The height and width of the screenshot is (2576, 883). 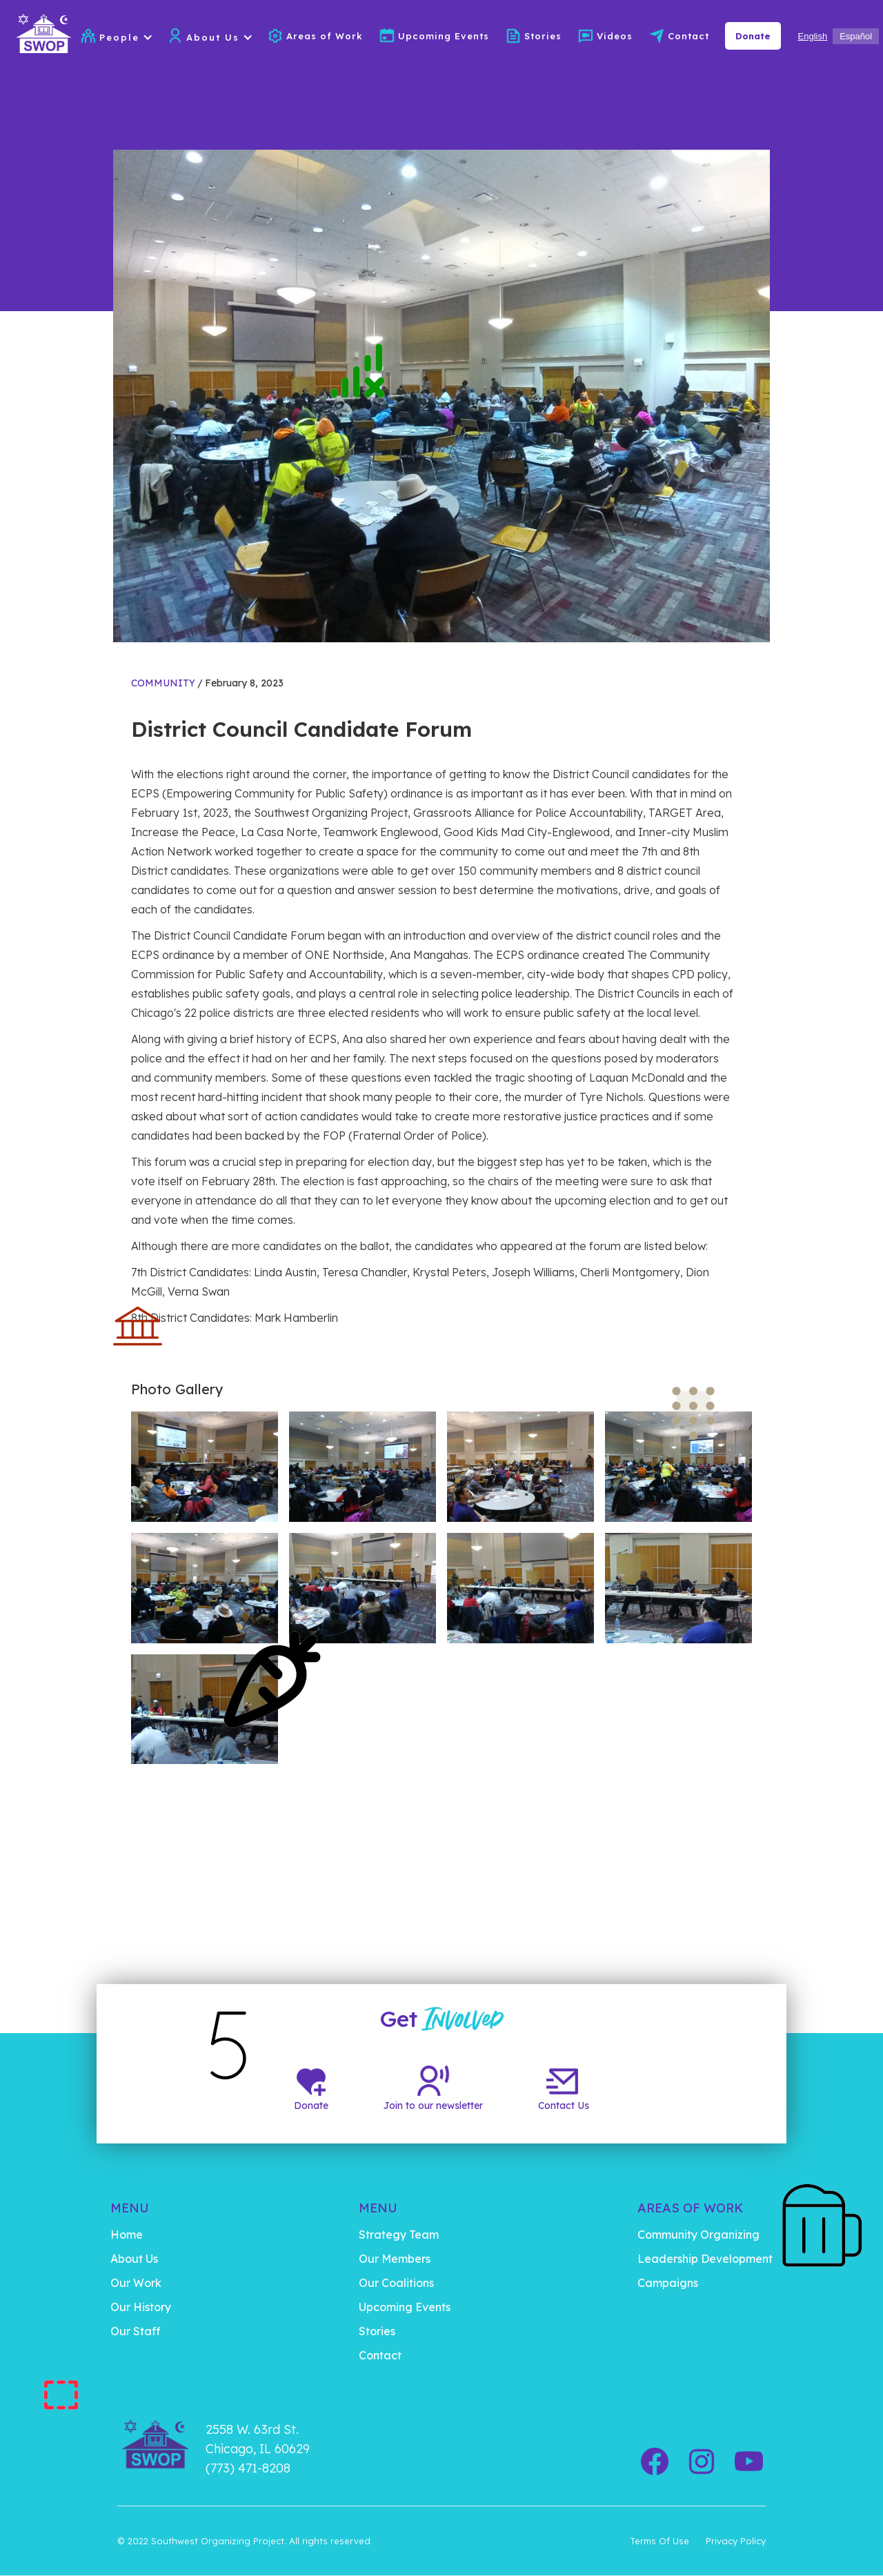 What do you see at coordinates (359, 374) in the screenshot?
I see `no cellular signal available` at bounding box center [359, 374].